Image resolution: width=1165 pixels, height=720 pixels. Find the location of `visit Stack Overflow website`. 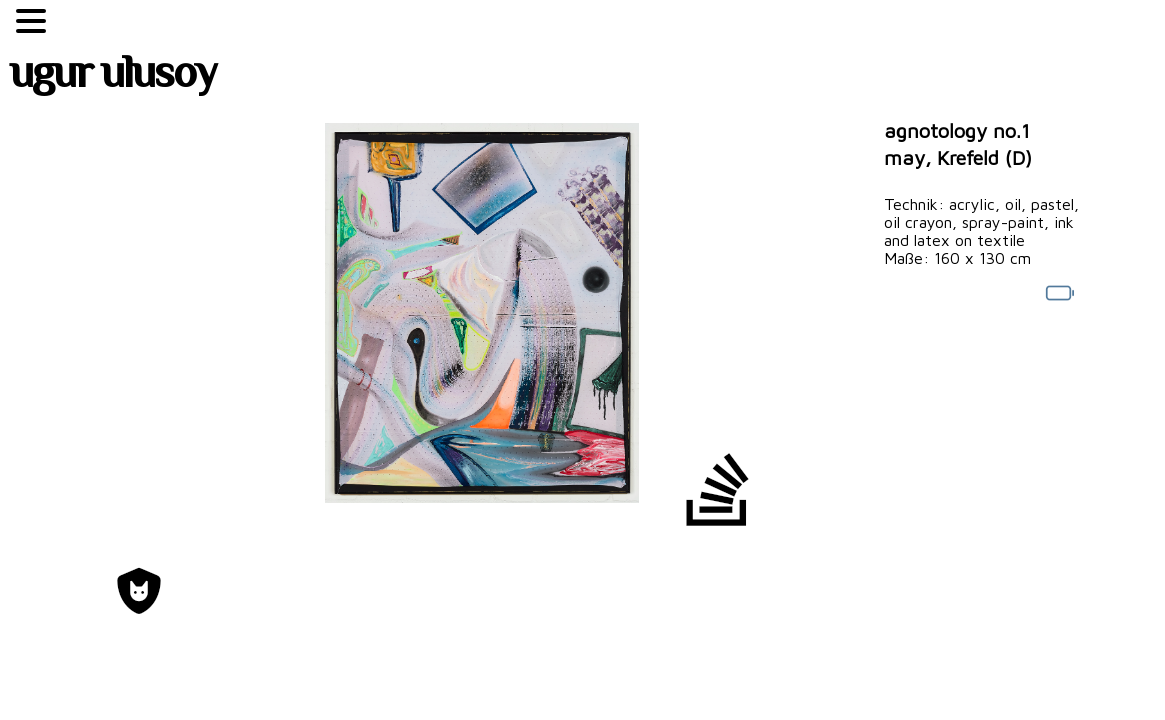

visit Stack Overflow website is located at coordinates (717, 489).